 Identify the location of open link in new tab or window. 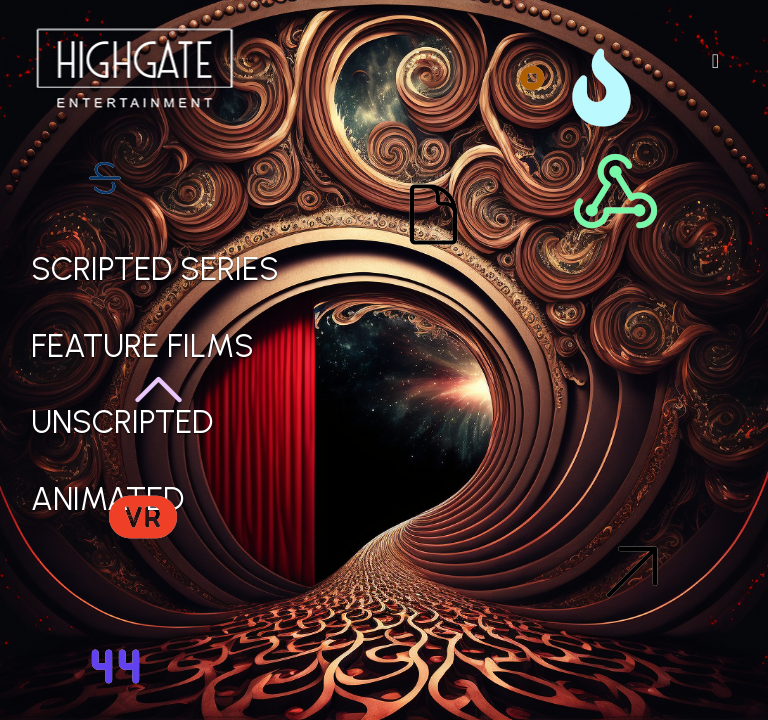
(632, 572).